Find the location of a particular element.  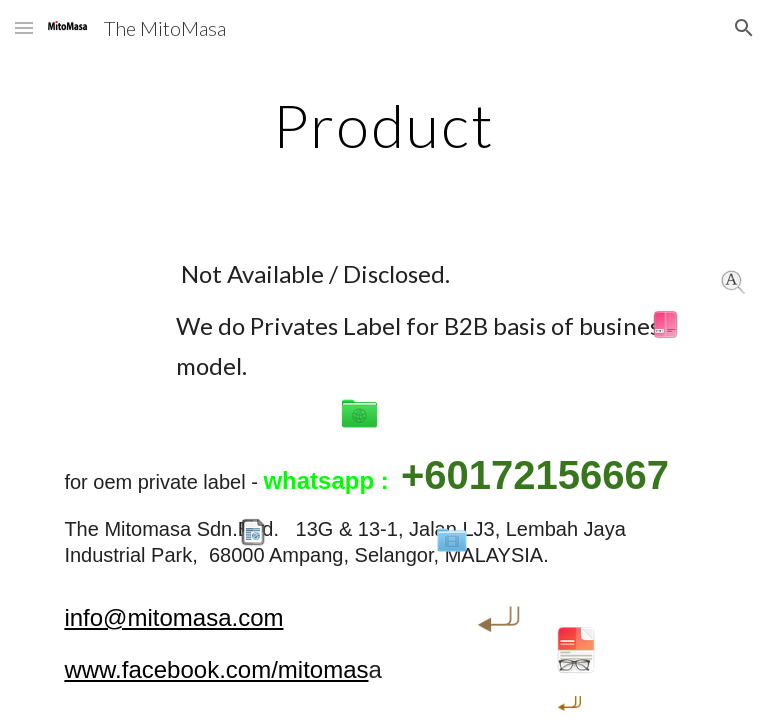

open your videos folder is located at coordinates (452, 540).